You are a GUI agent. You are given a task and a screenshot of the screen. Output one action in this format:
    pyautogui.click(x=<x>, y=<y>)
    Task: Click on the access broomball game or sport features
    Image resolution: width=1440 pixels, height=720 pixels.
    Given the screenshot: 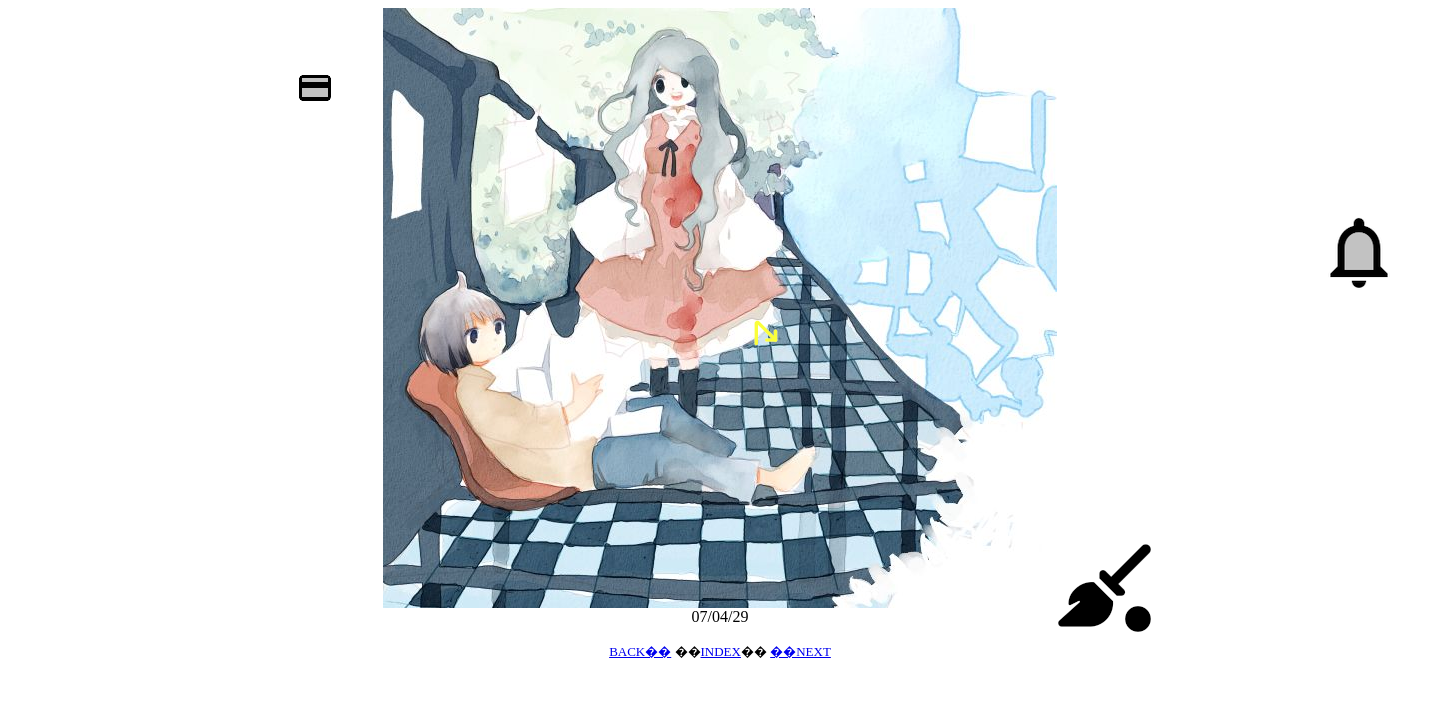 What is the action you would take?
    pyautogui.click(x=1104, y=585)
    